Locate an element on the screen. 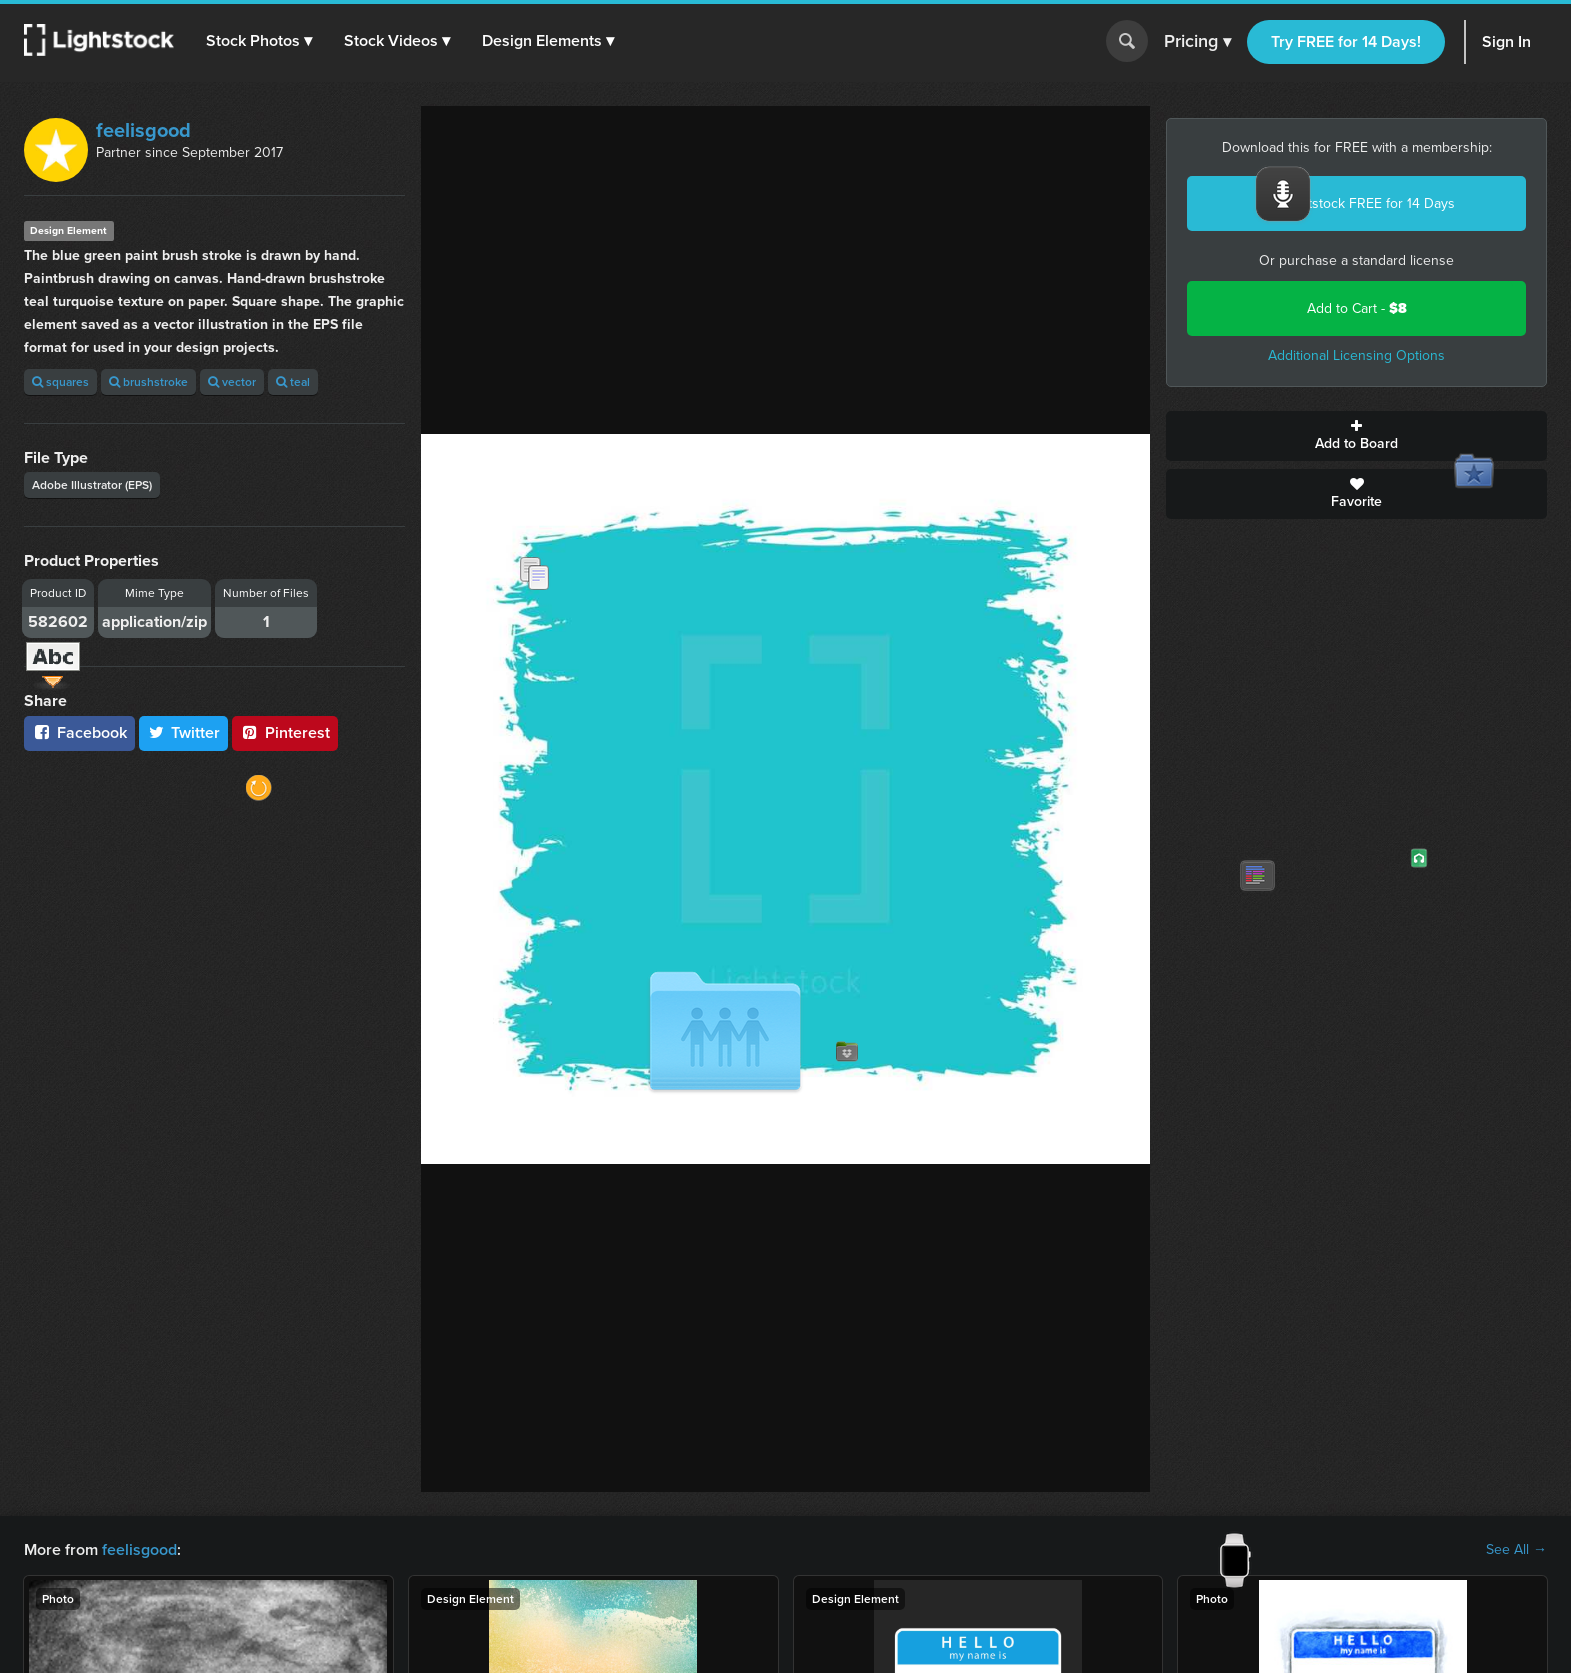 This screenshot has width=1571, height=1673. insert text at cursor position is located at coordinates (53, 663).